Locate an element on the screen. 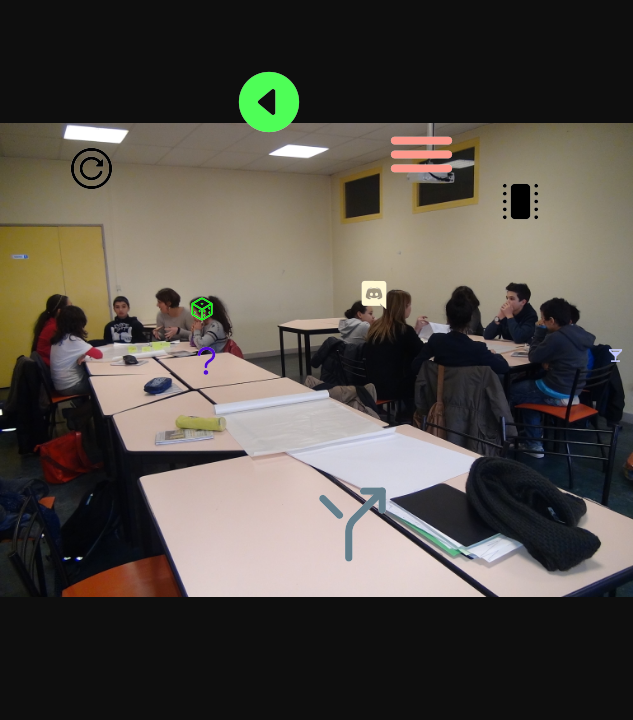  access help or support resources is located at coordinates (206, 361).